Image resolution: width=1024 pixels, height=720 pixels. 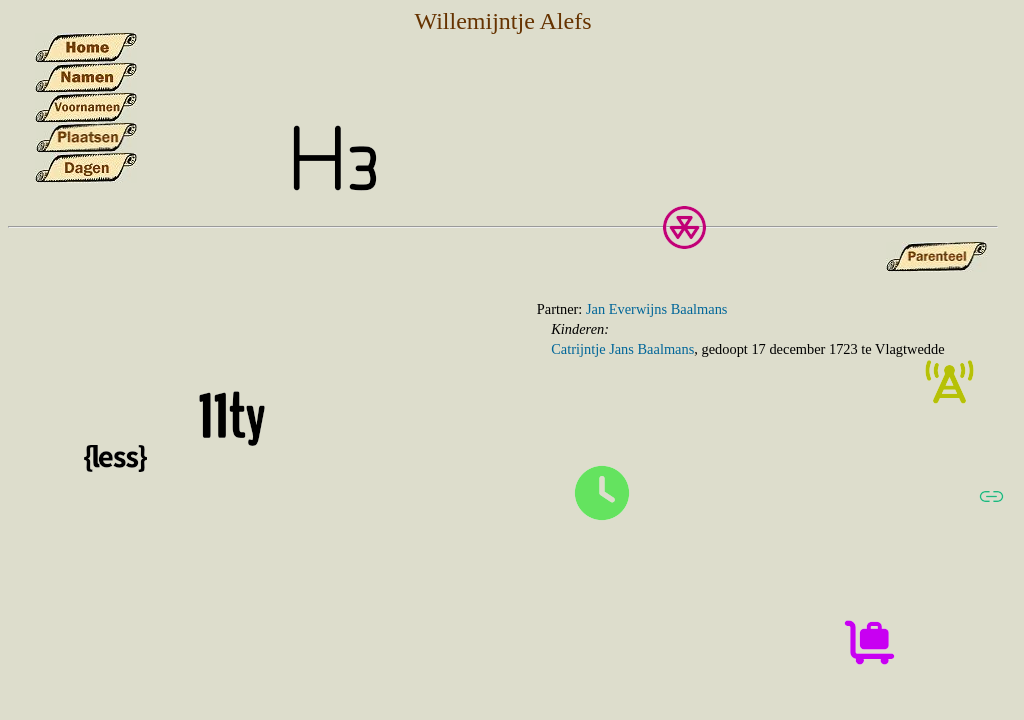 I want to click on view current time, so click(x=602, y=493).